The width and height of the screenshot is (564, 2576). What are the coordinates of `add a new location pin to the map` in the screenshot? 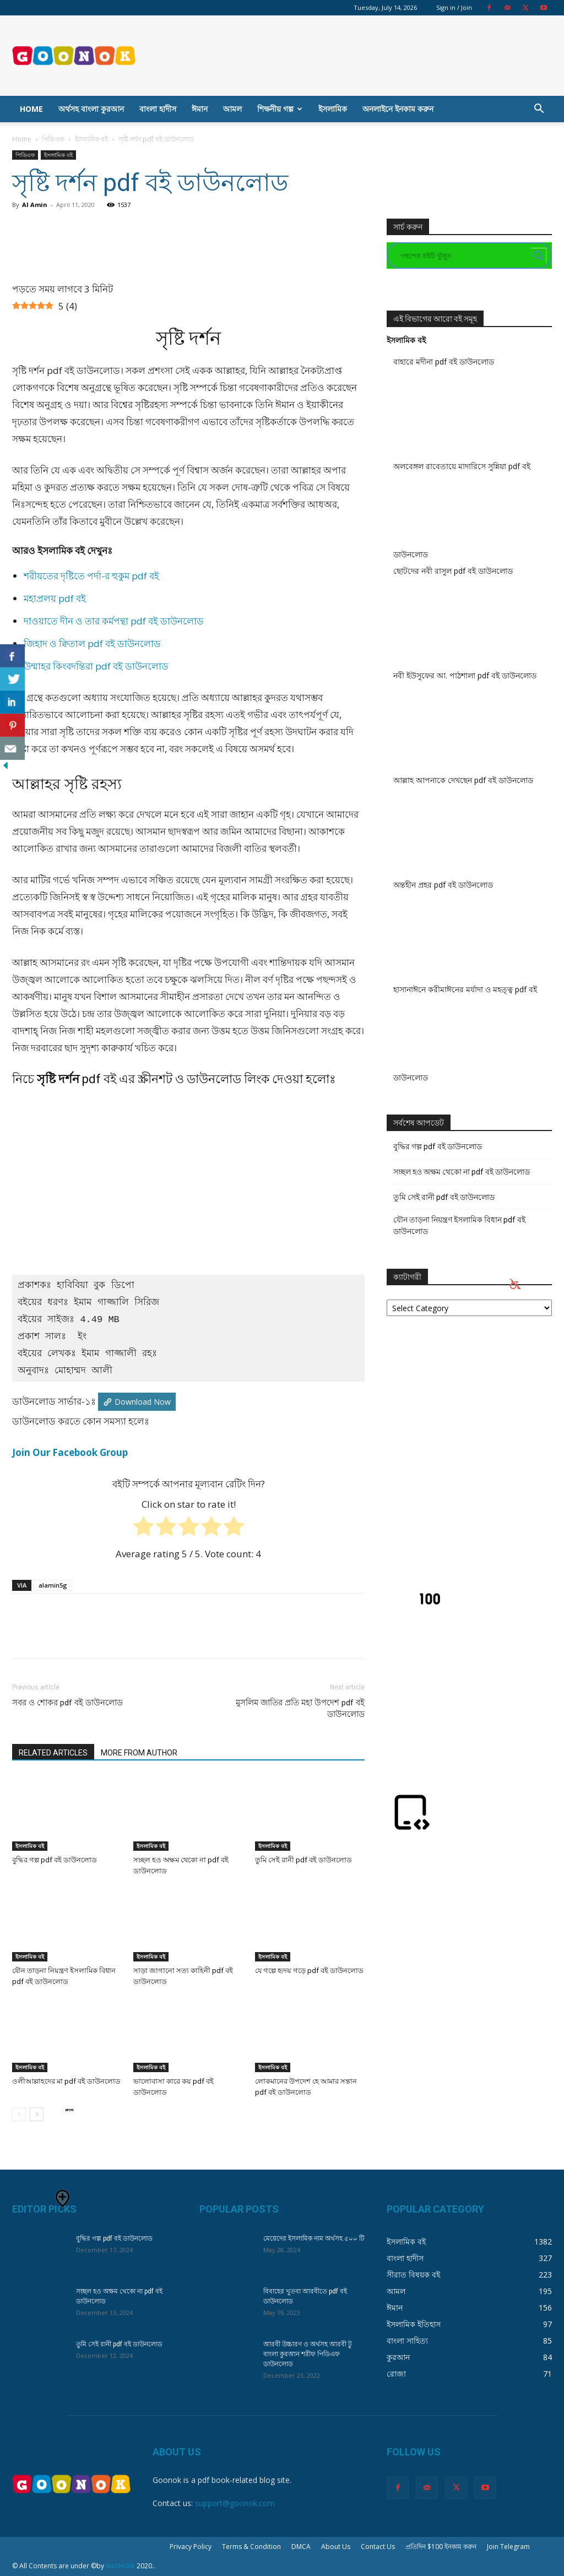 It's located at (62, 2198).